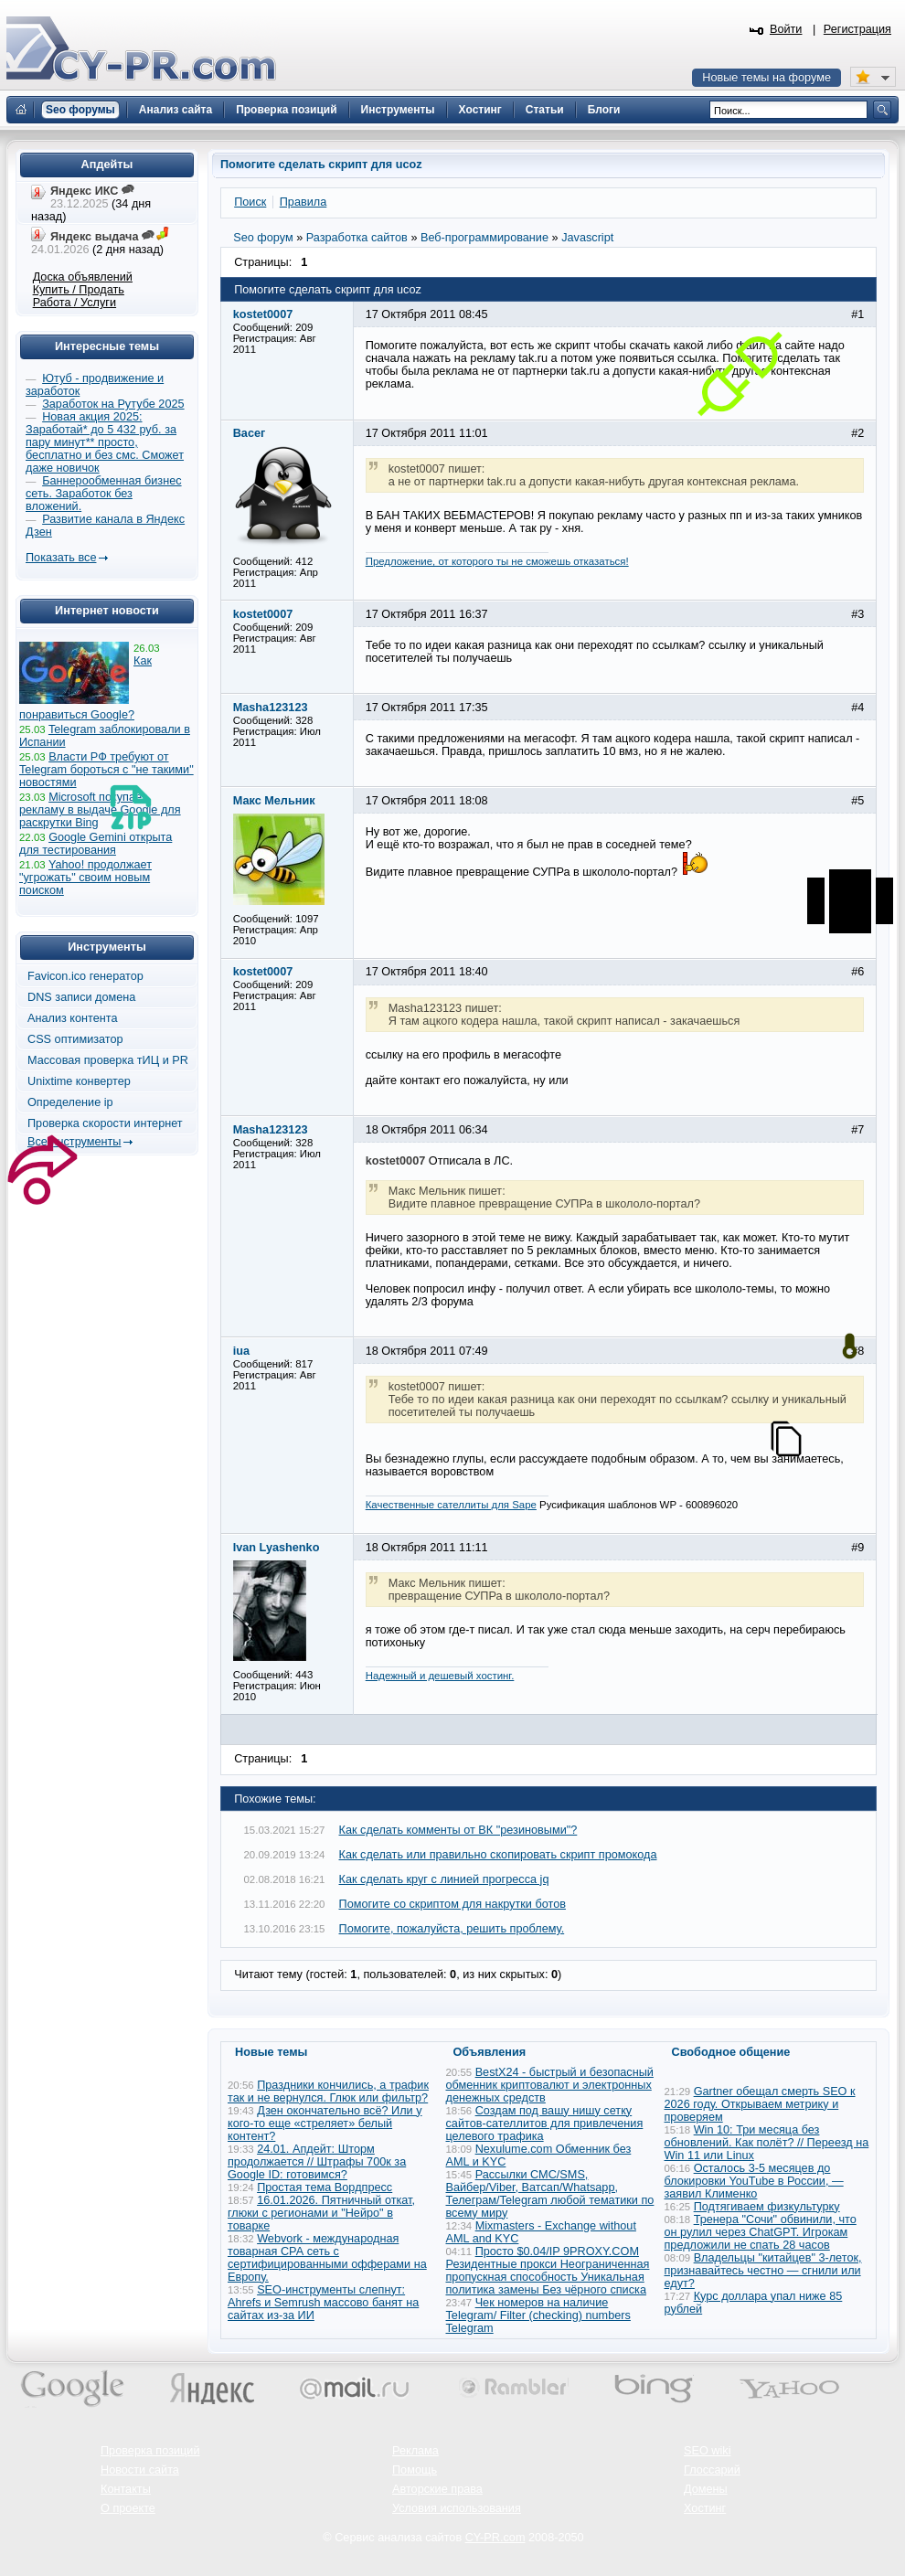  I want to click on view content in carousel mode, so click(850, 903).